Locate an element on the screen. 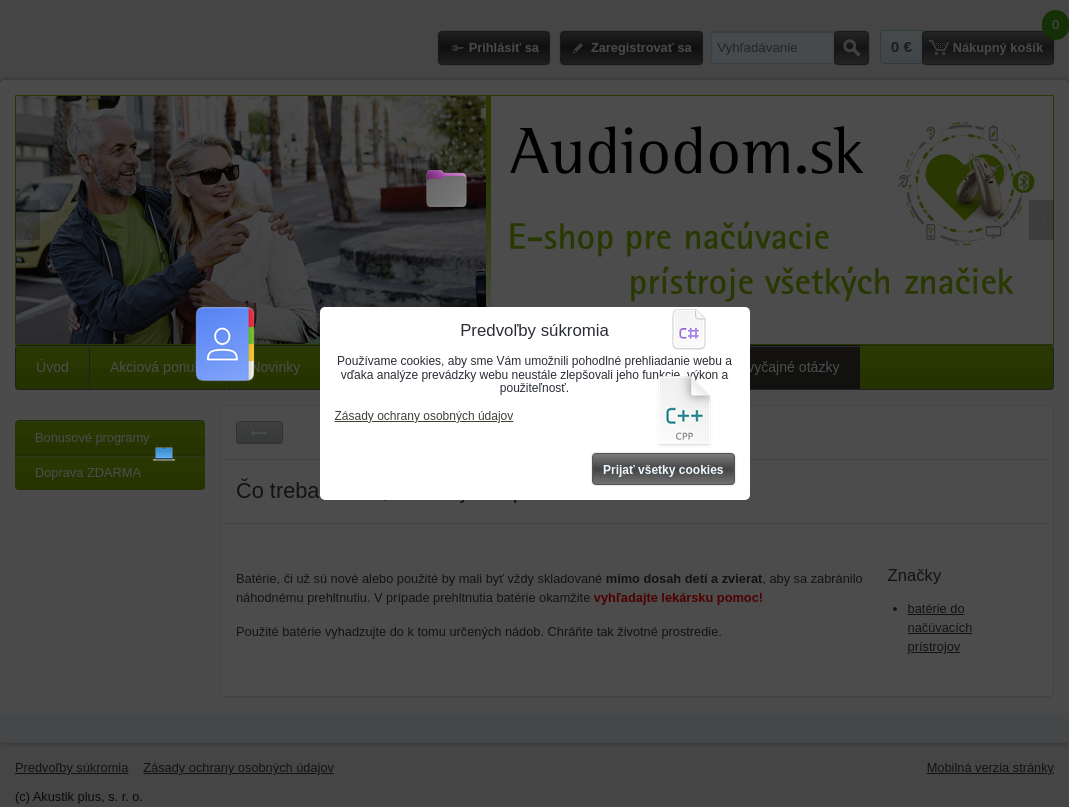  open folder to view contents is located at coordinates (446, 188).